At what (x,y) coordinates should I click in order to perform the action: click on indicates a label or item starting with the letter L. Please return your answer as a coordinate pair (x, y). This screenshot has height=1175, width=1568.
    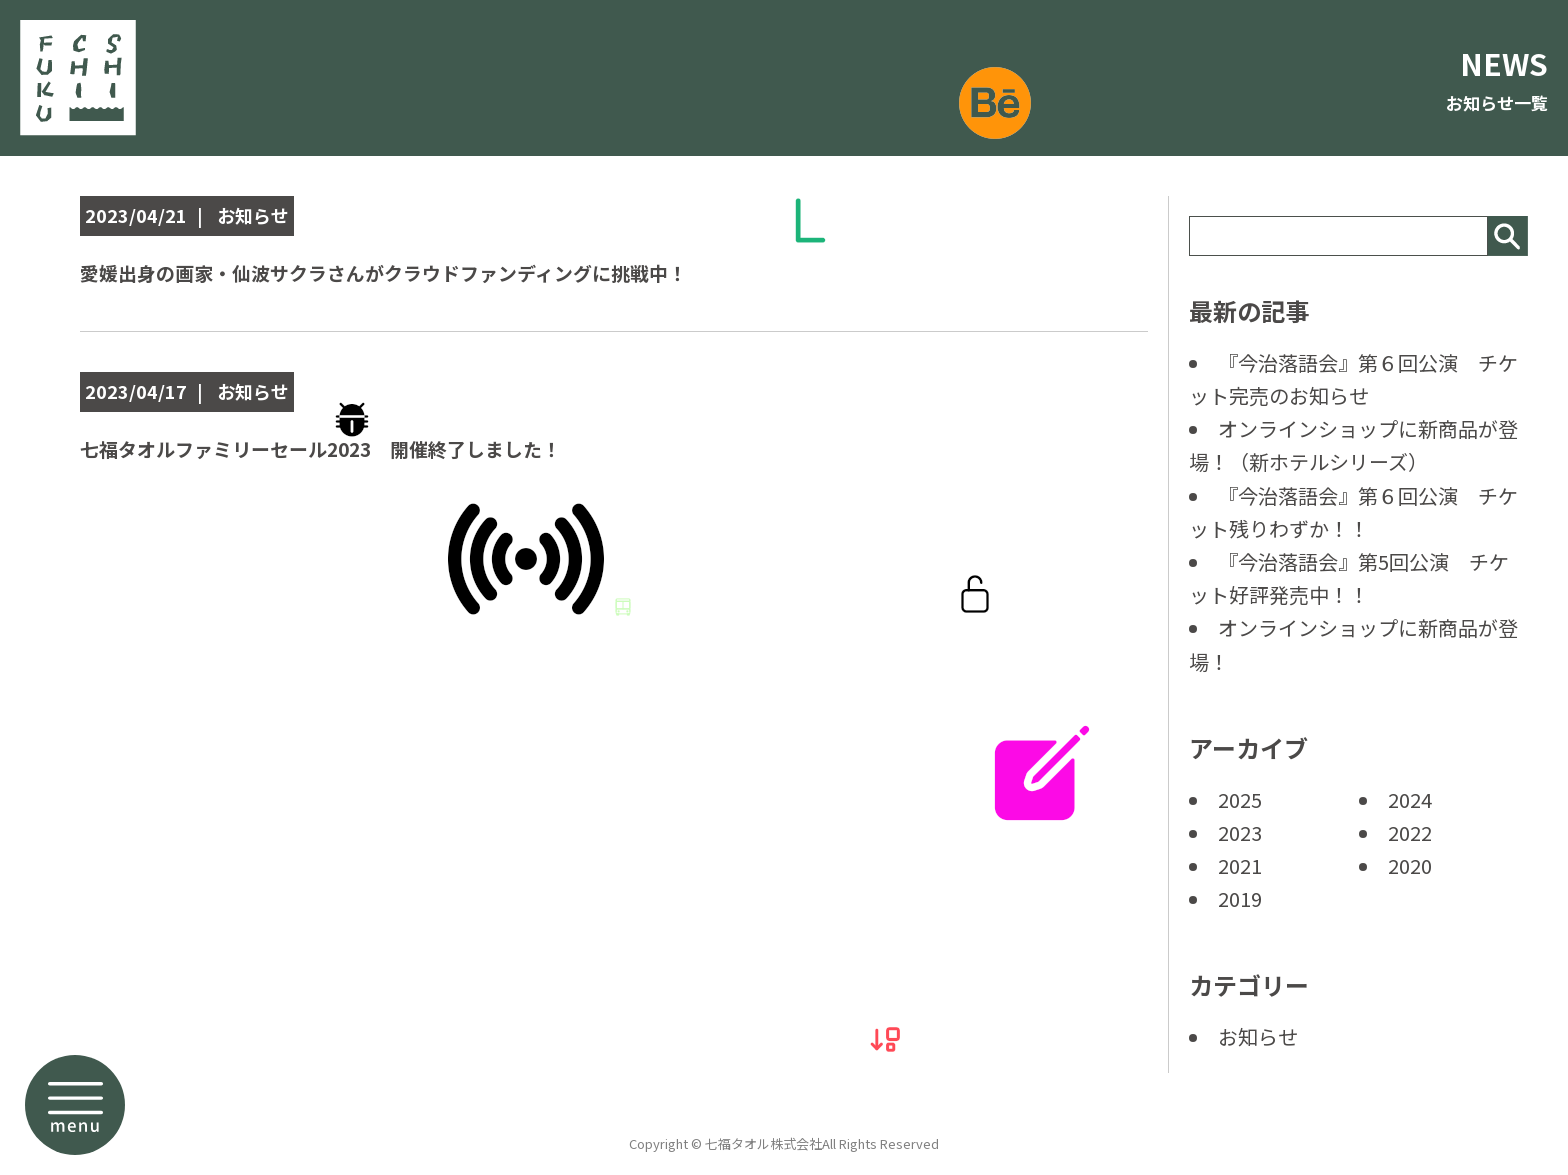
    Looking at the image, I should click on (810, 220).